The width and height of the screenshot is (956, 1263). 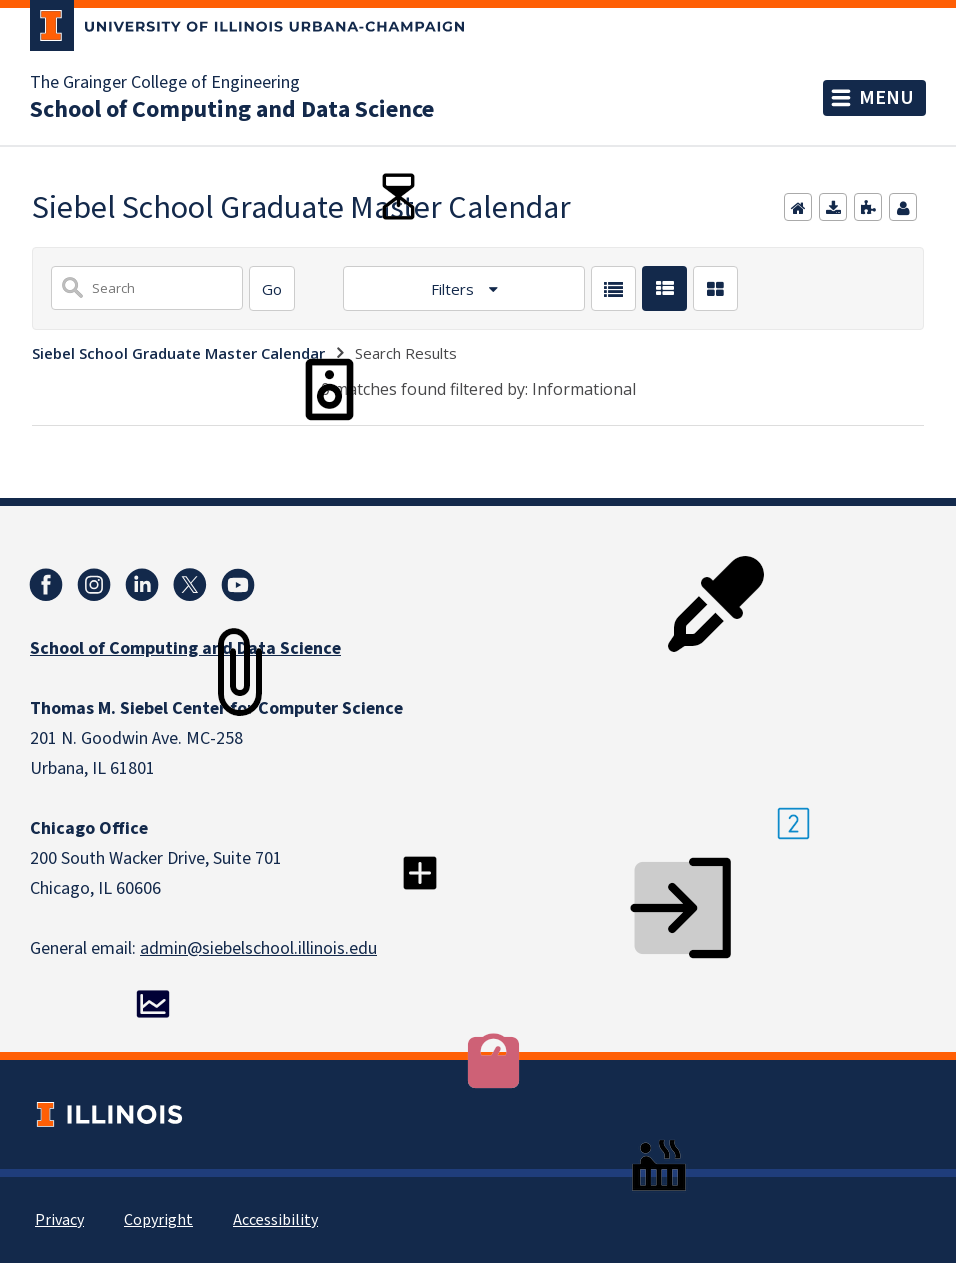 I want to click on select a color from the canvas, so click(x=716, y=604).